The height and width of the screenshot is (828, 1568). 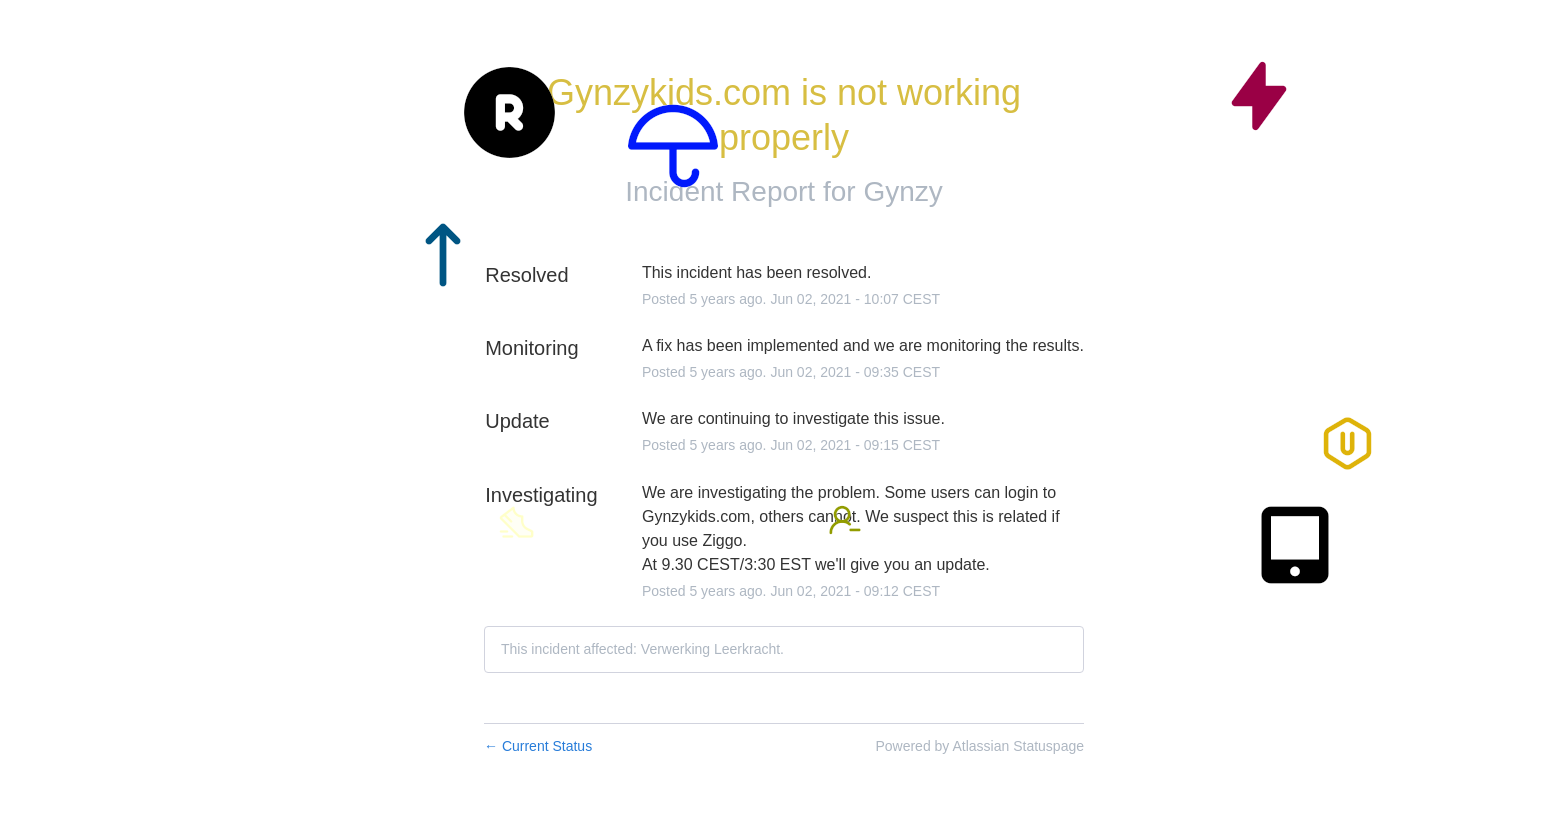 I want to click on indicates tablet device compatibility, so click(x=1295, y=545).